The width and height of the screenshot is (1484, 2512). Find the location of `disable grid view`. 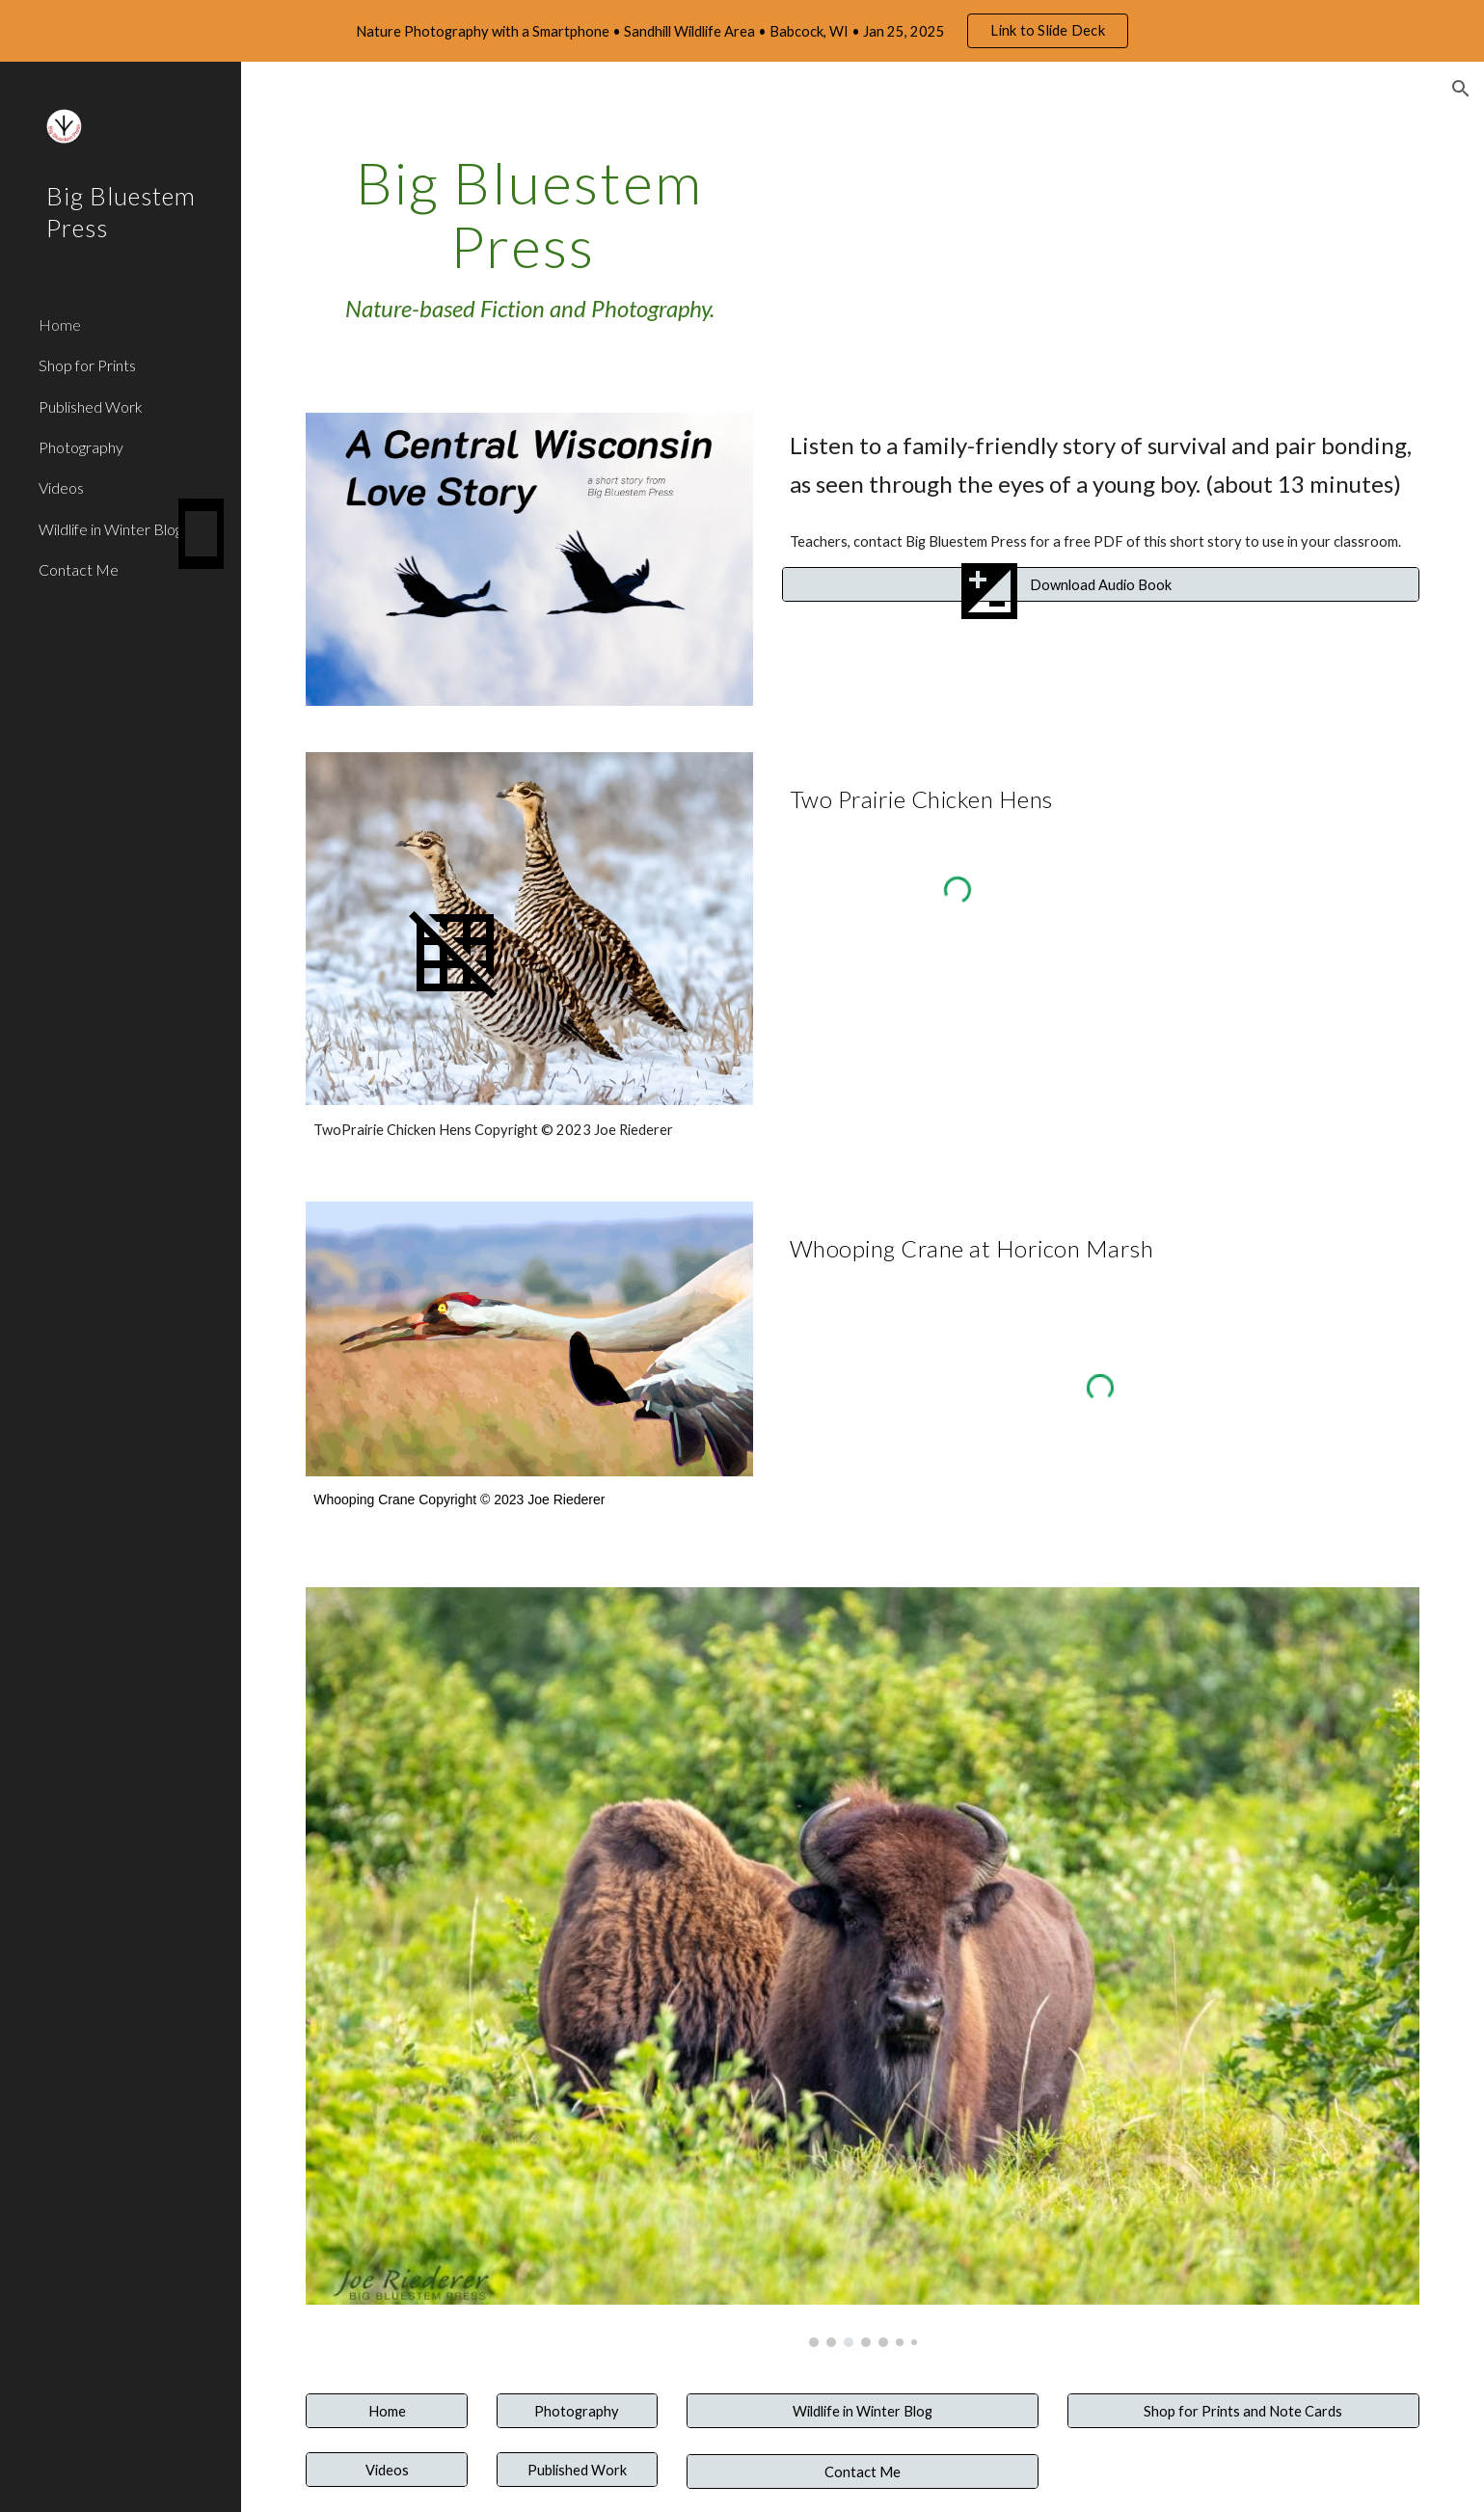

disable grid view is located at coordinates (455, 953).